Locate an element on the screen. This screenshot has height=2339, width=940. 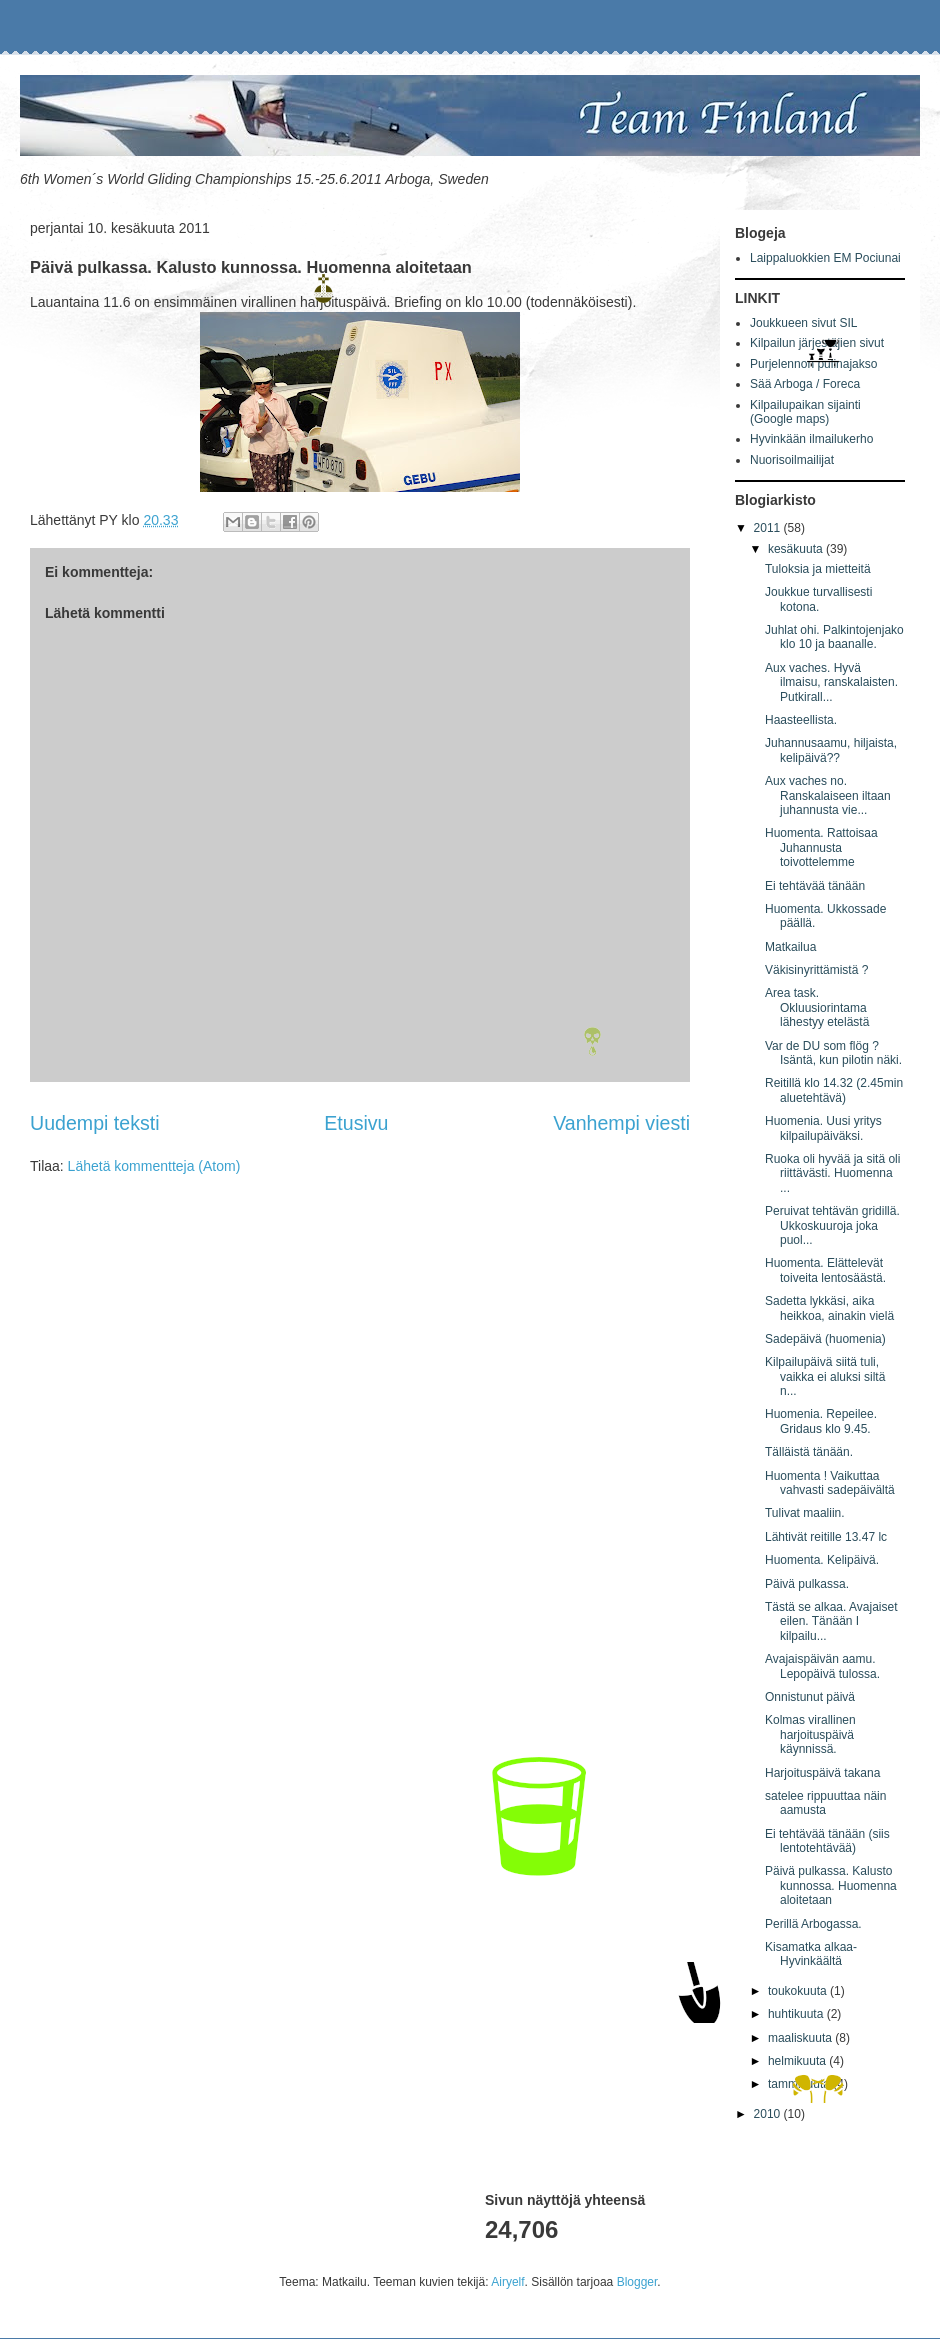
select spade suit in a card game is located at coordinates (697, 1992).